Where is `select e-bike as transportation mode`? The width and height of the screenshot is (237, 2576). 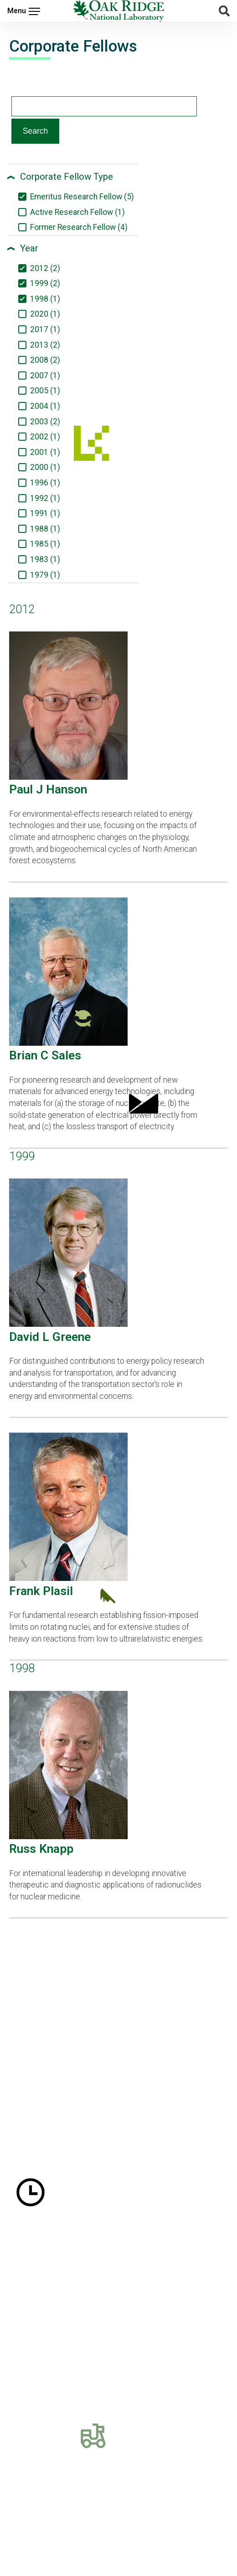 select e-bike as transportation mode is located at coordinates (93, 2436).